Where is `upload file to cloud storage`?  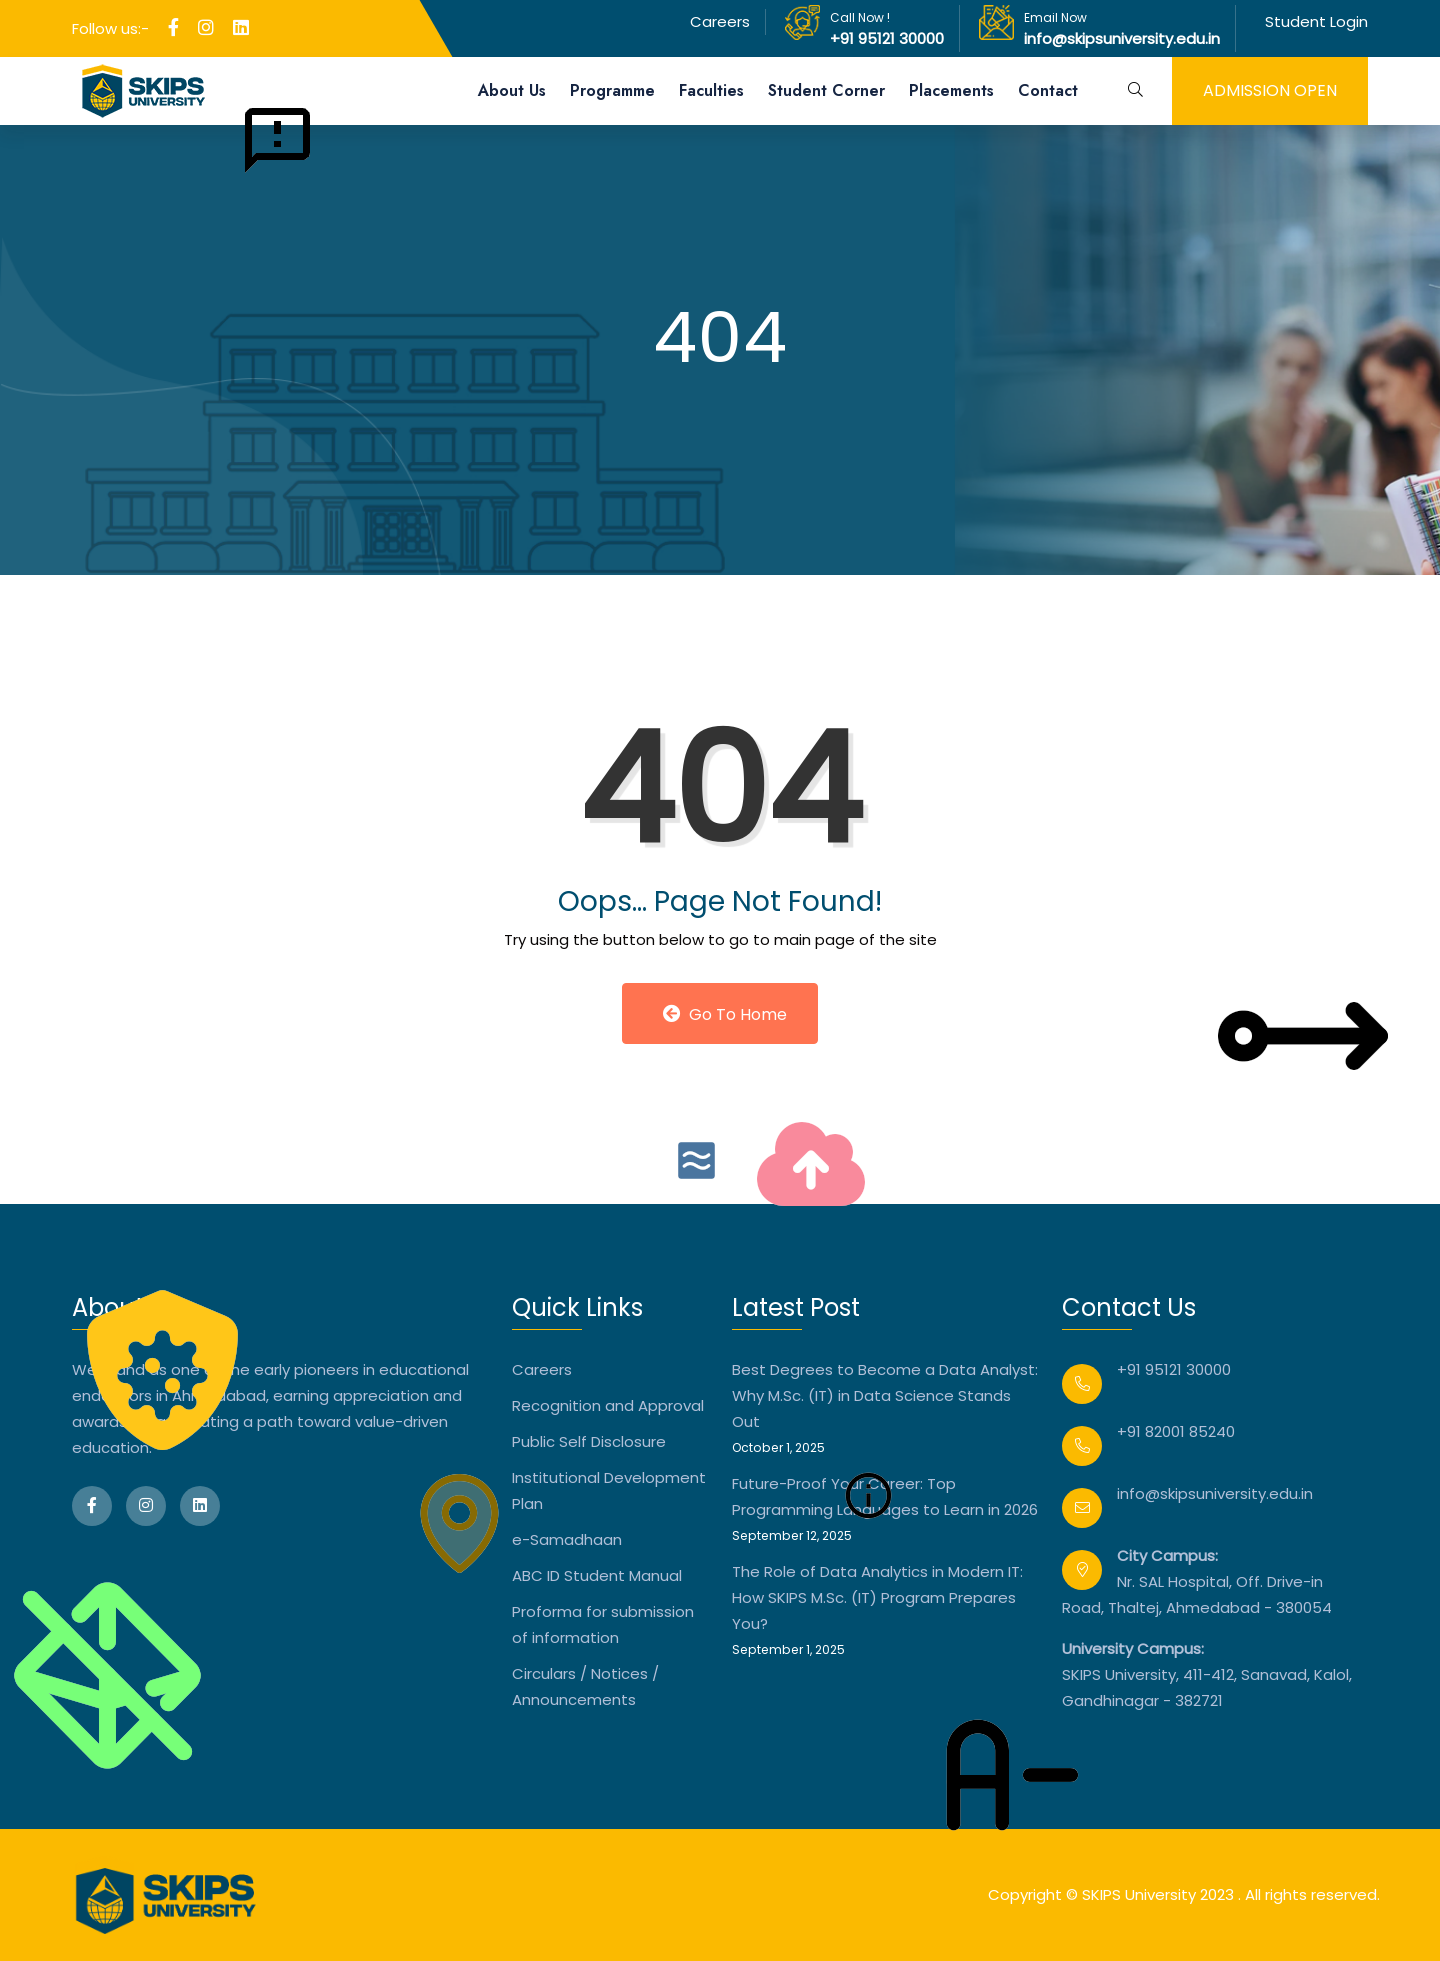
upload file to cloud storage is located at coordinates (811, 1164).